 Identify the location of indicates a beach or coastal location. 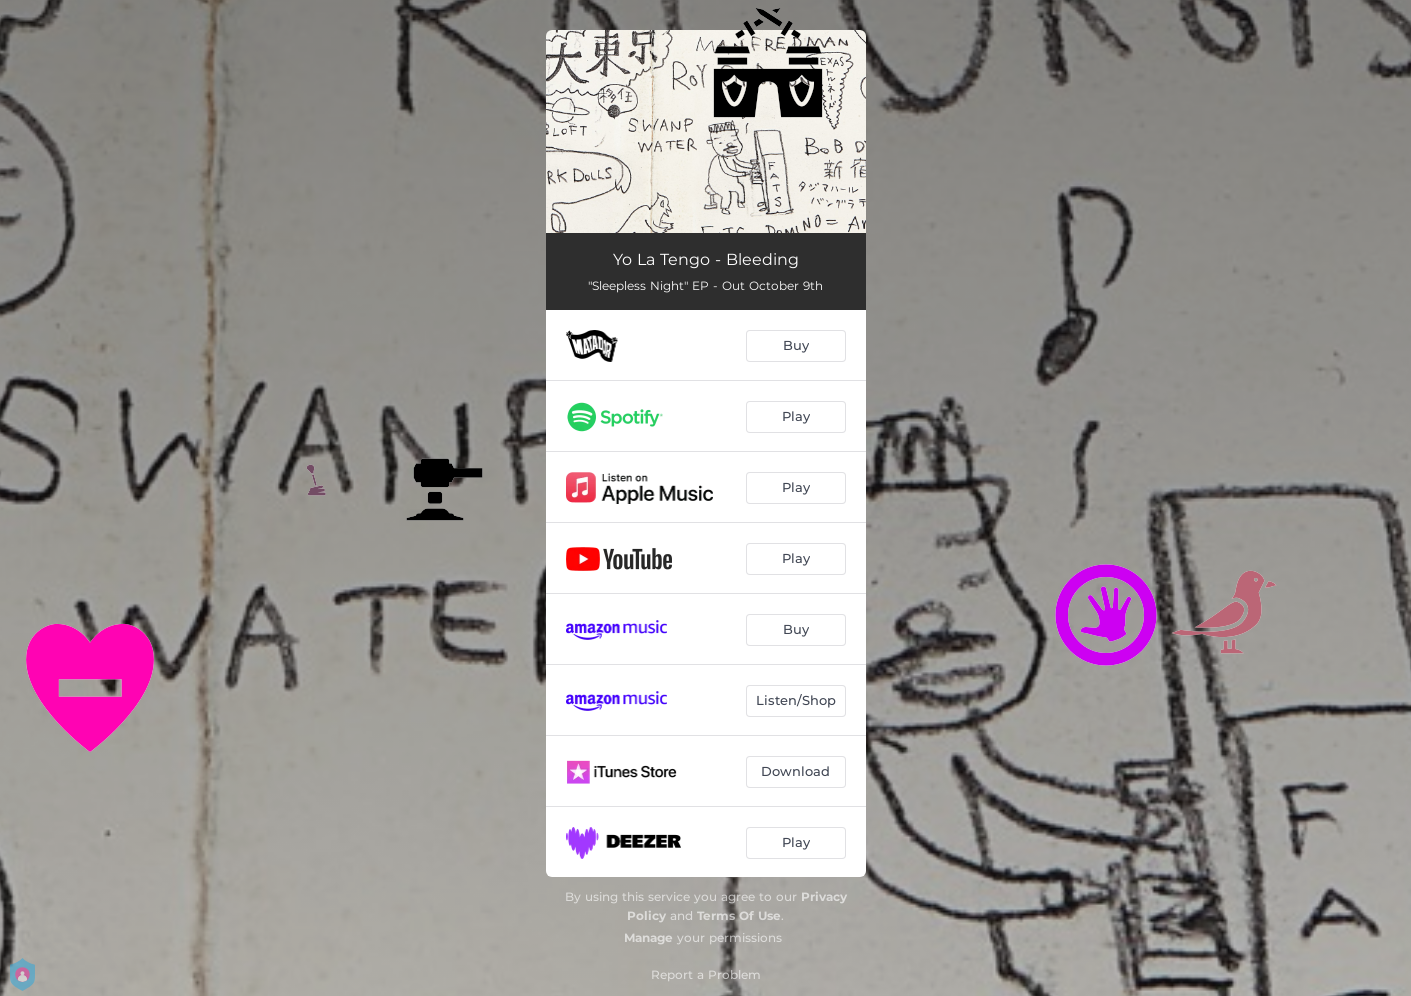
(1224, 612).